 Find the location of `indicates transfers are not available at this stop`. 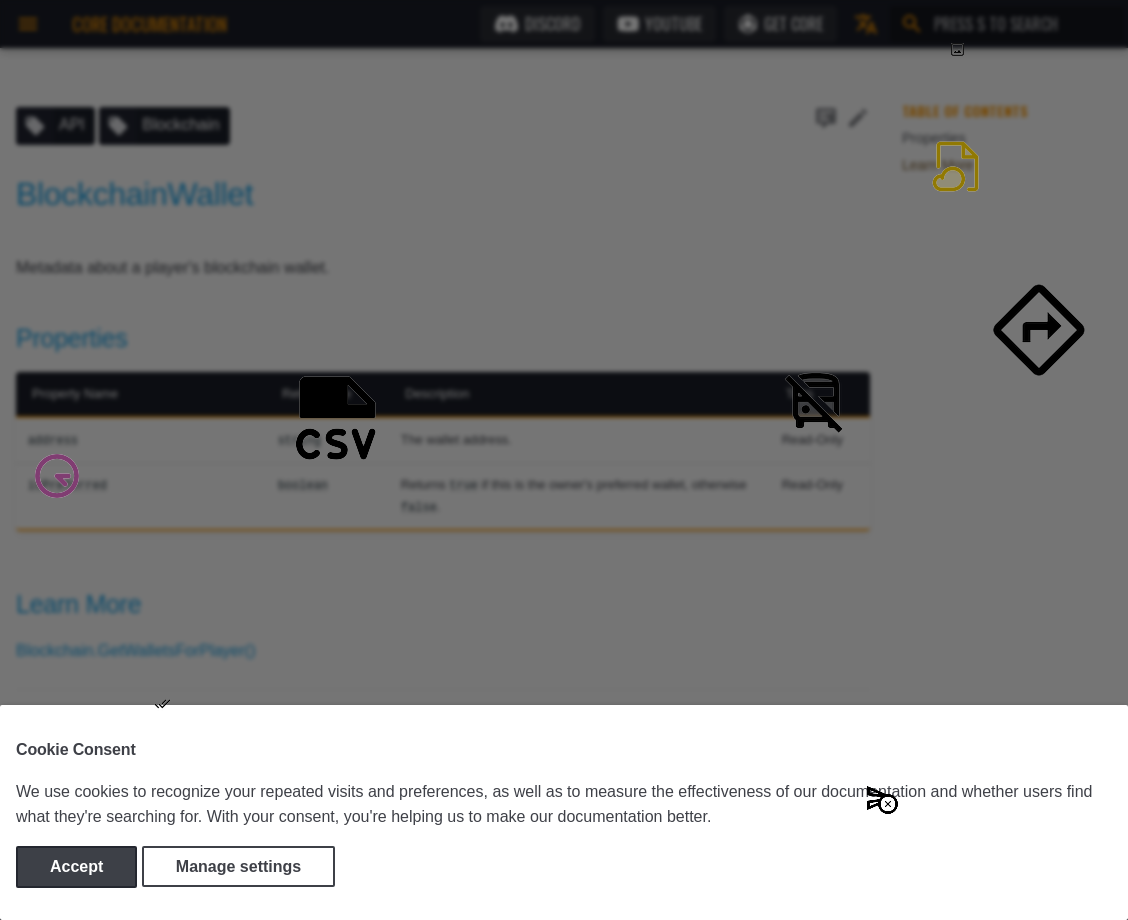

indicates transfers are not available at this stop is located at coordinates (816, 402).